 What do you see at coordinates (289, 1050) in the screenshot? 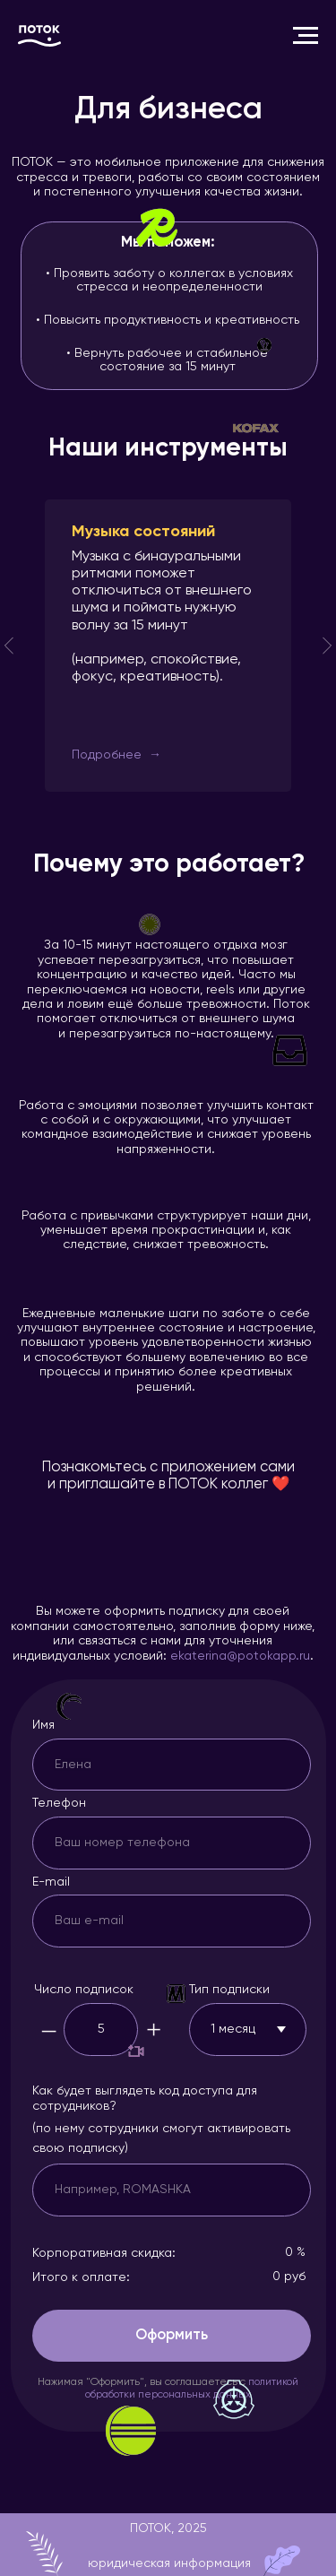
I see `view your inbox` at bounding box center [289, 1050].